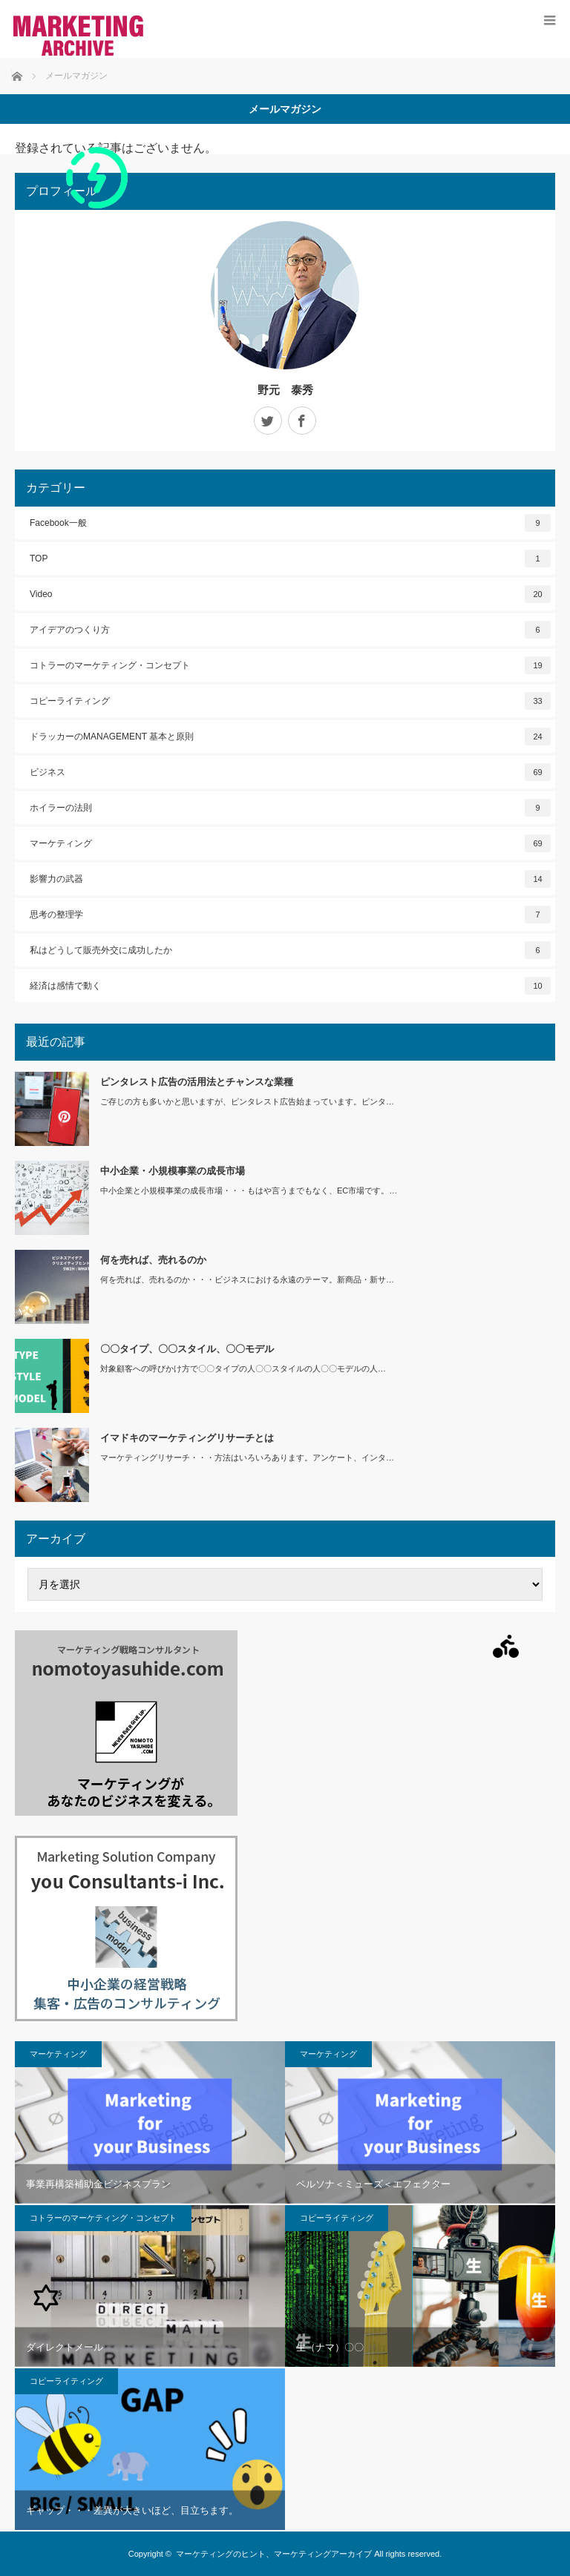 The height and width of the screenshot is (2576, 570). I want to click on access cycling or bike route options, so click(505, 1646).